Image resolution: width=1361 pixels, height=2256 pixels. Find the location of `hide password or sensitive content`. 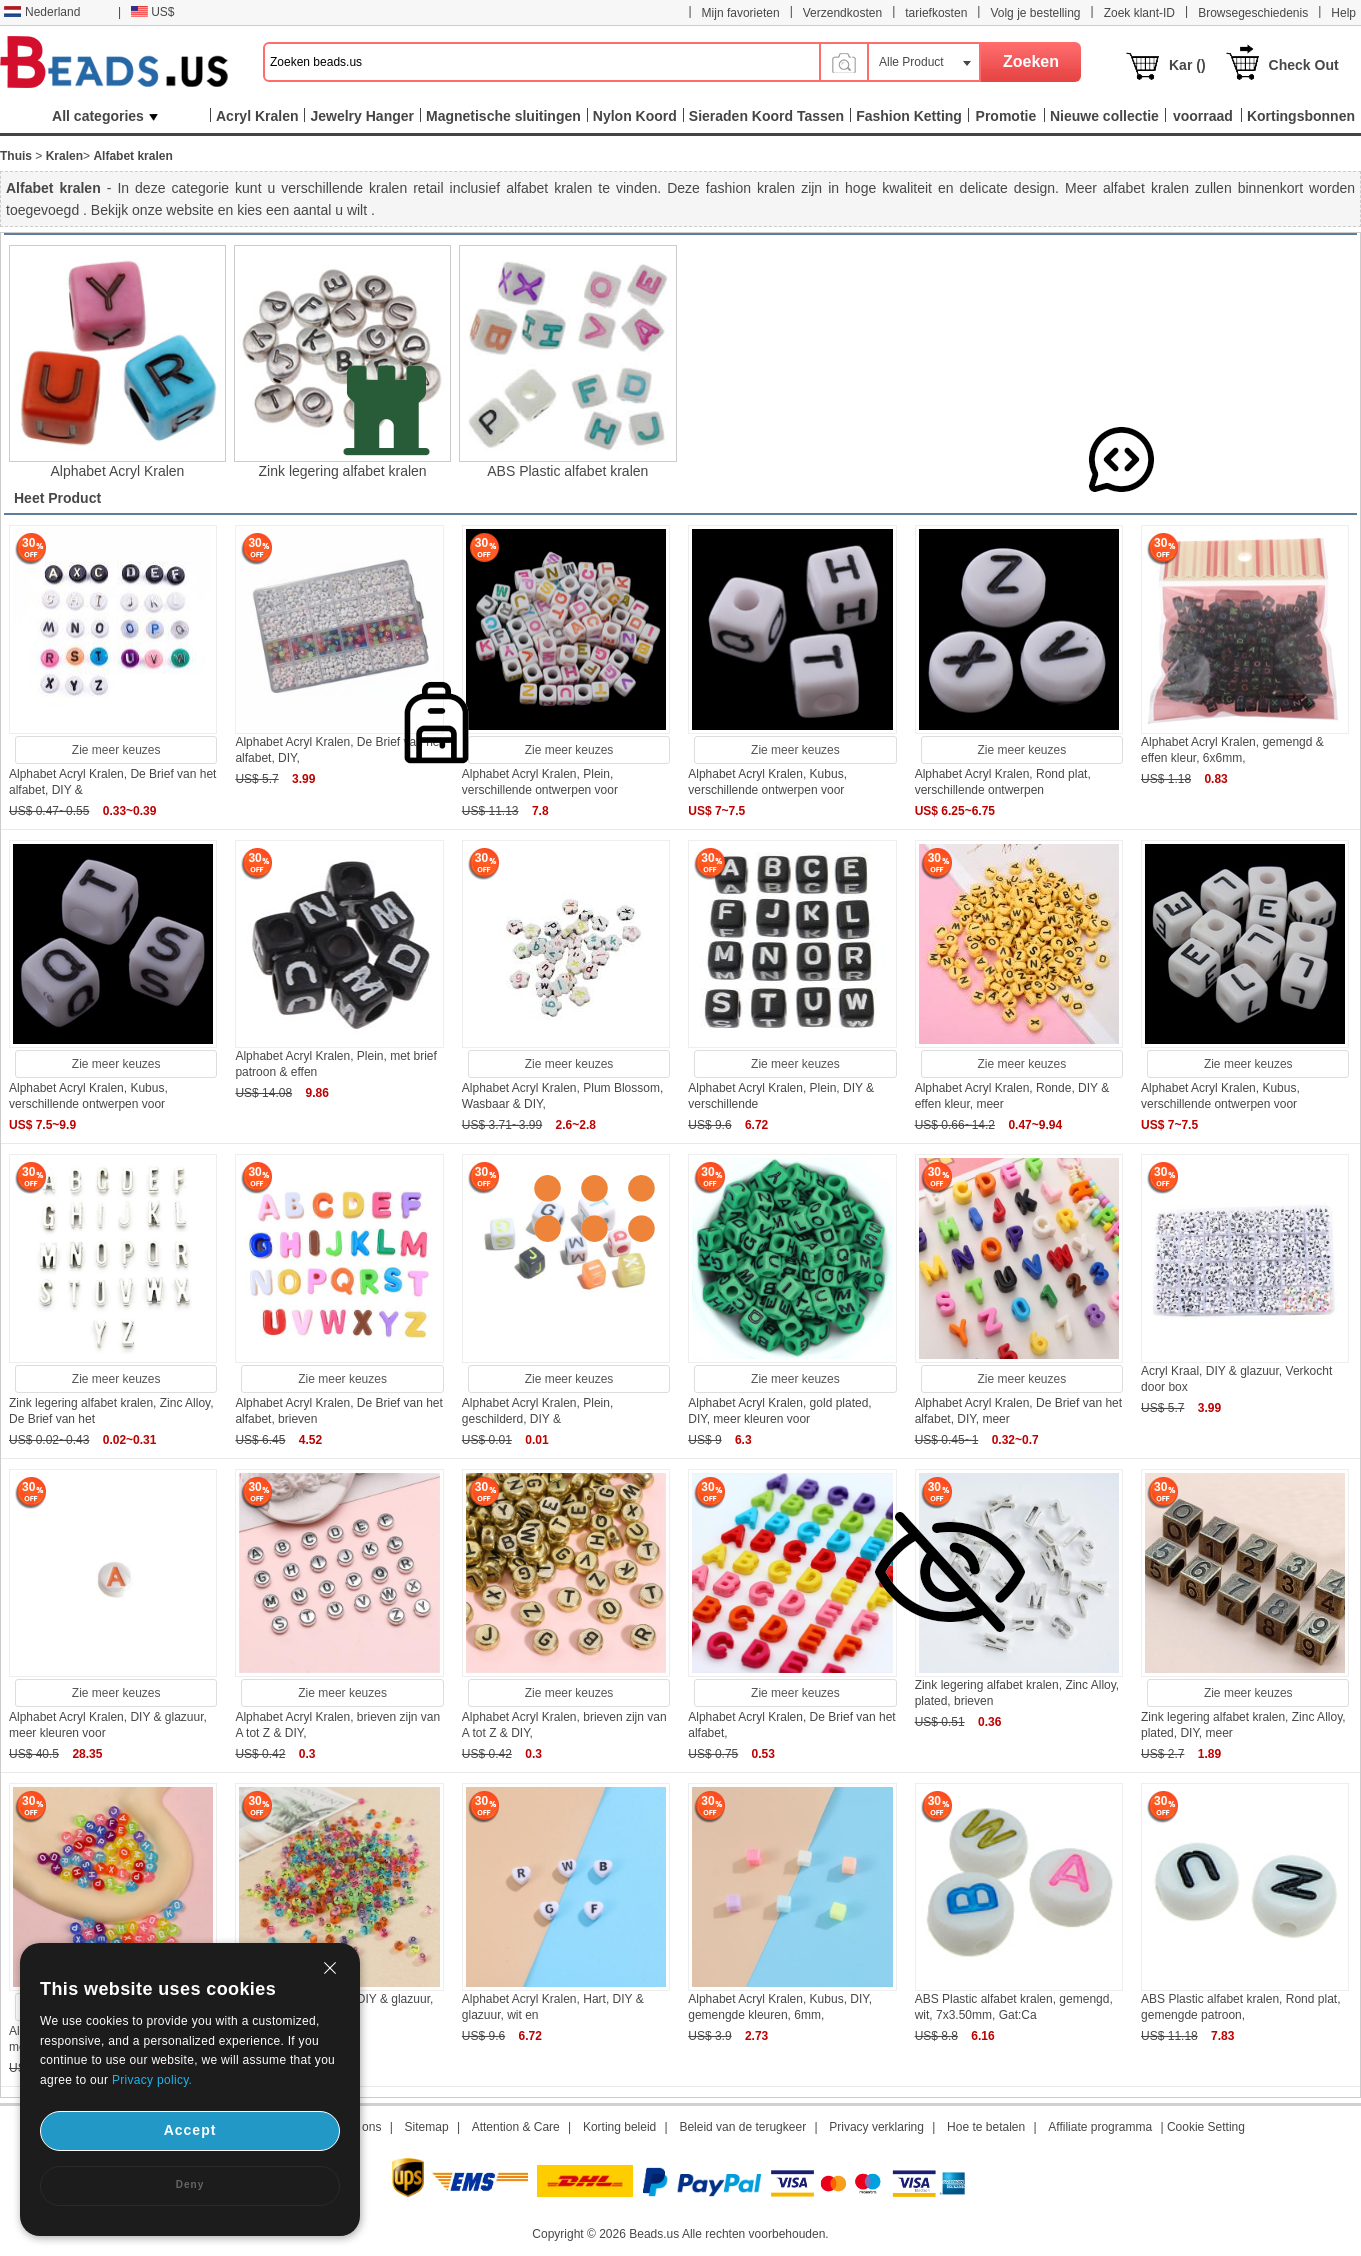

hide password or sensitive content is located at coordinates (950, 1572).